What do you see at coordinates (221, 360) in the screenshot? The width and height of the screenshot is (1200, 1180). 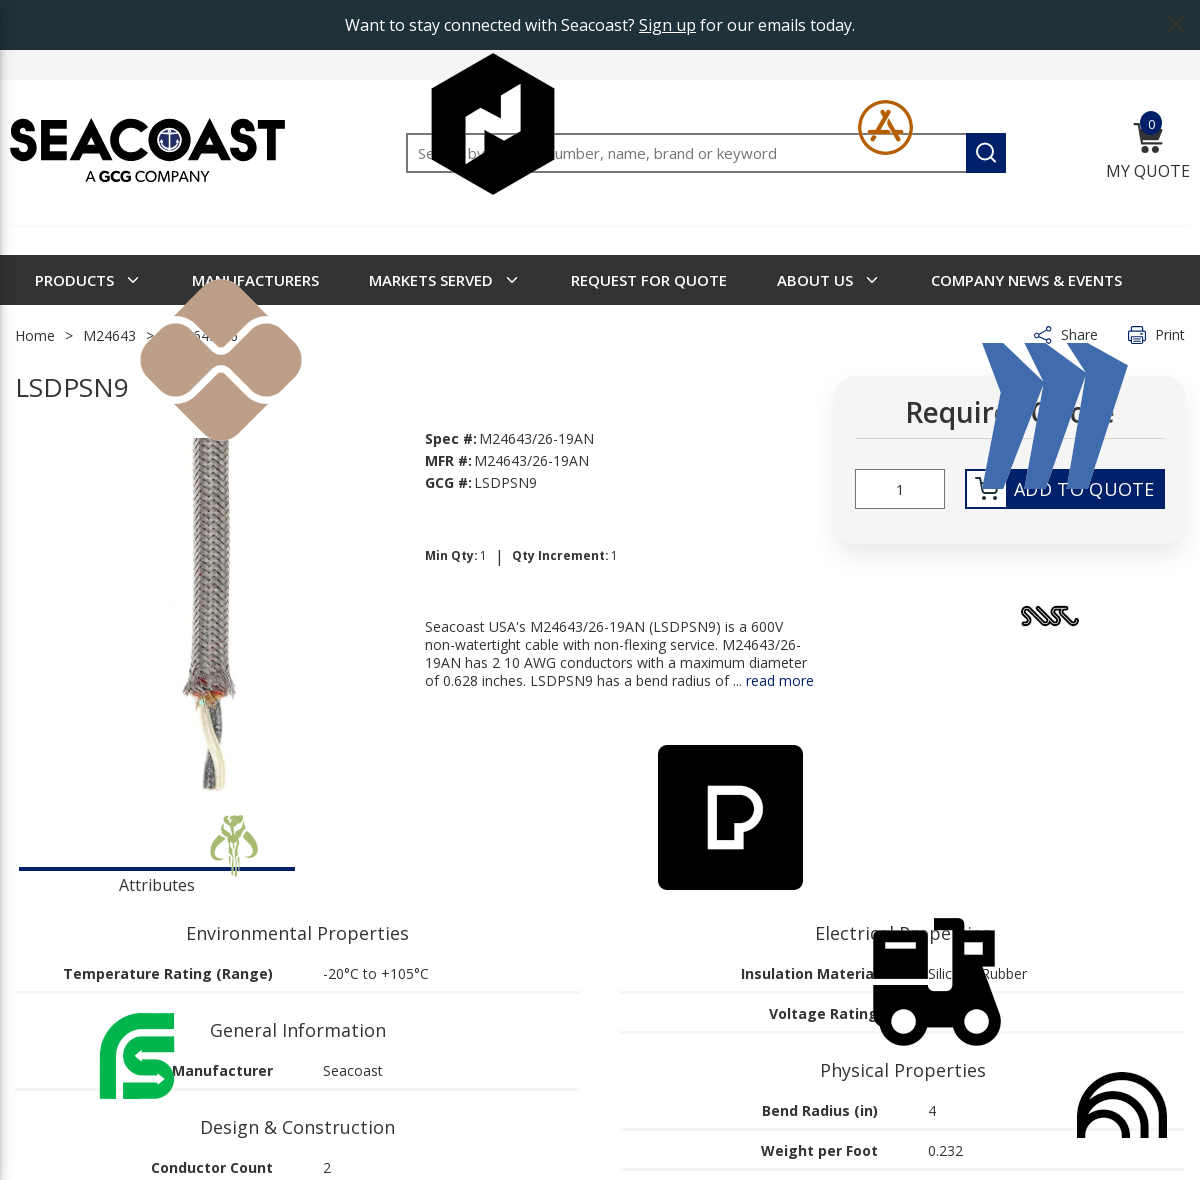 I see `pay with pix instant payment` at bounding box center [221, 360].